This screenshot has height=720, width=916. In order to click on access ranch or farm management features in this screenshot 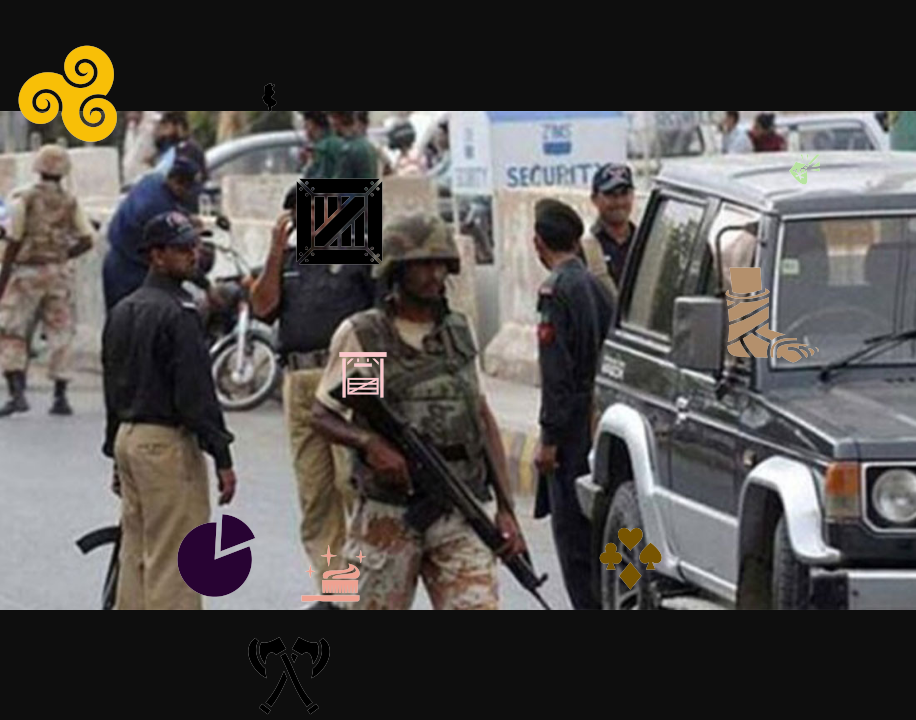, I will do `click(363, 374)`.